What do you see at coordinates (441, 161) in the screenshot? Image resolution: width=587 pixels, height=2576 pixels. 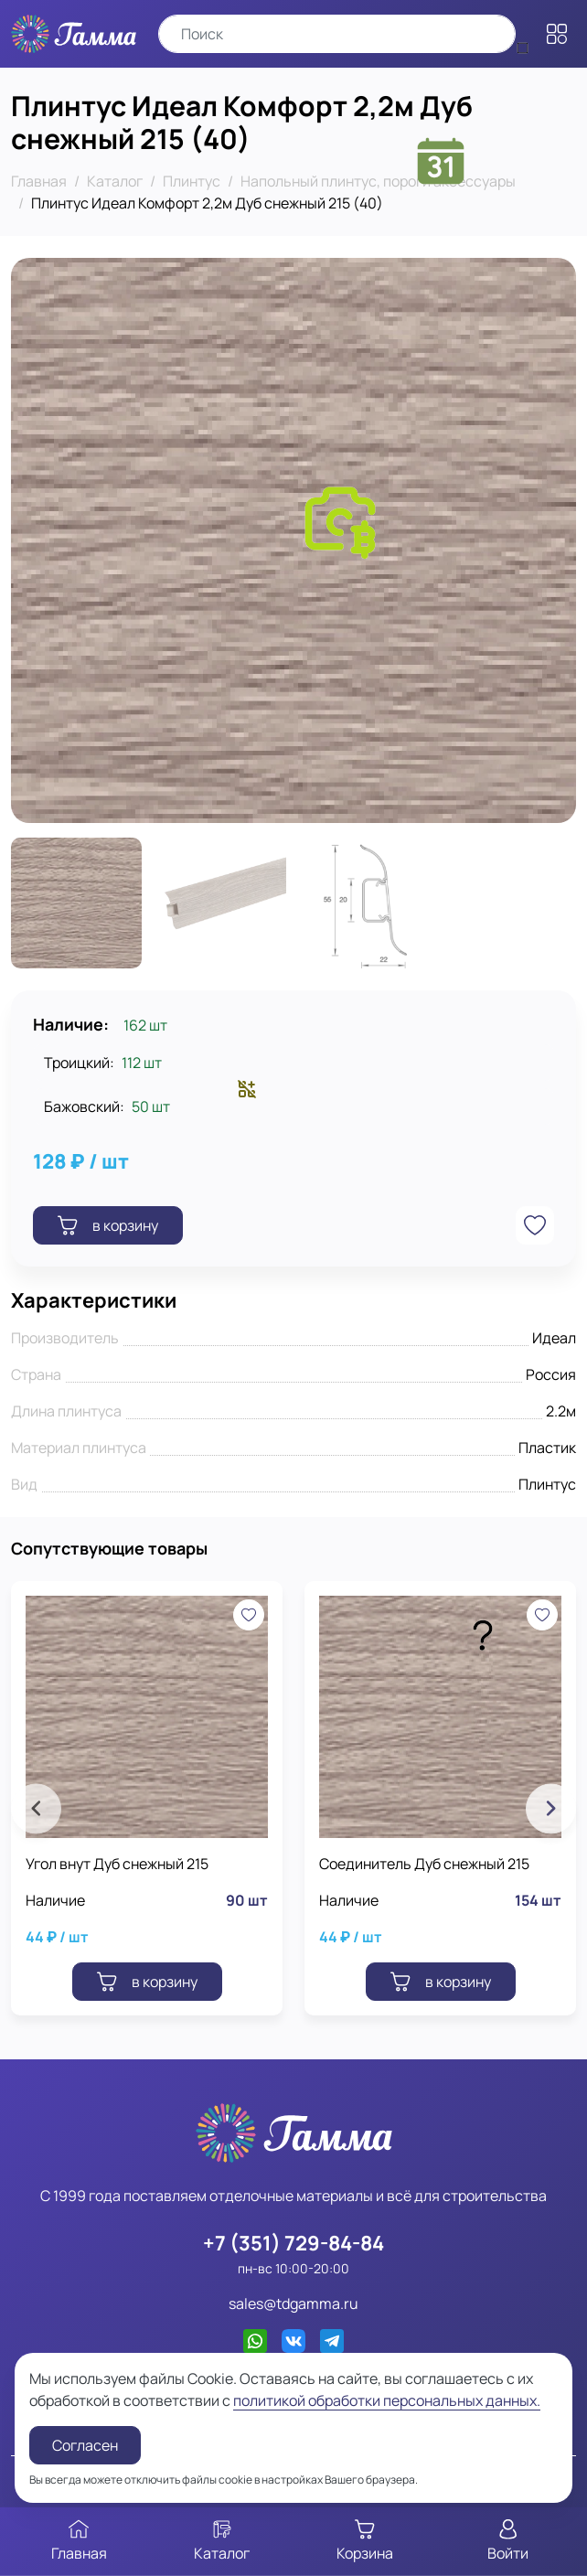 I see `view or select a specific date` at bounding box center [441, 161].